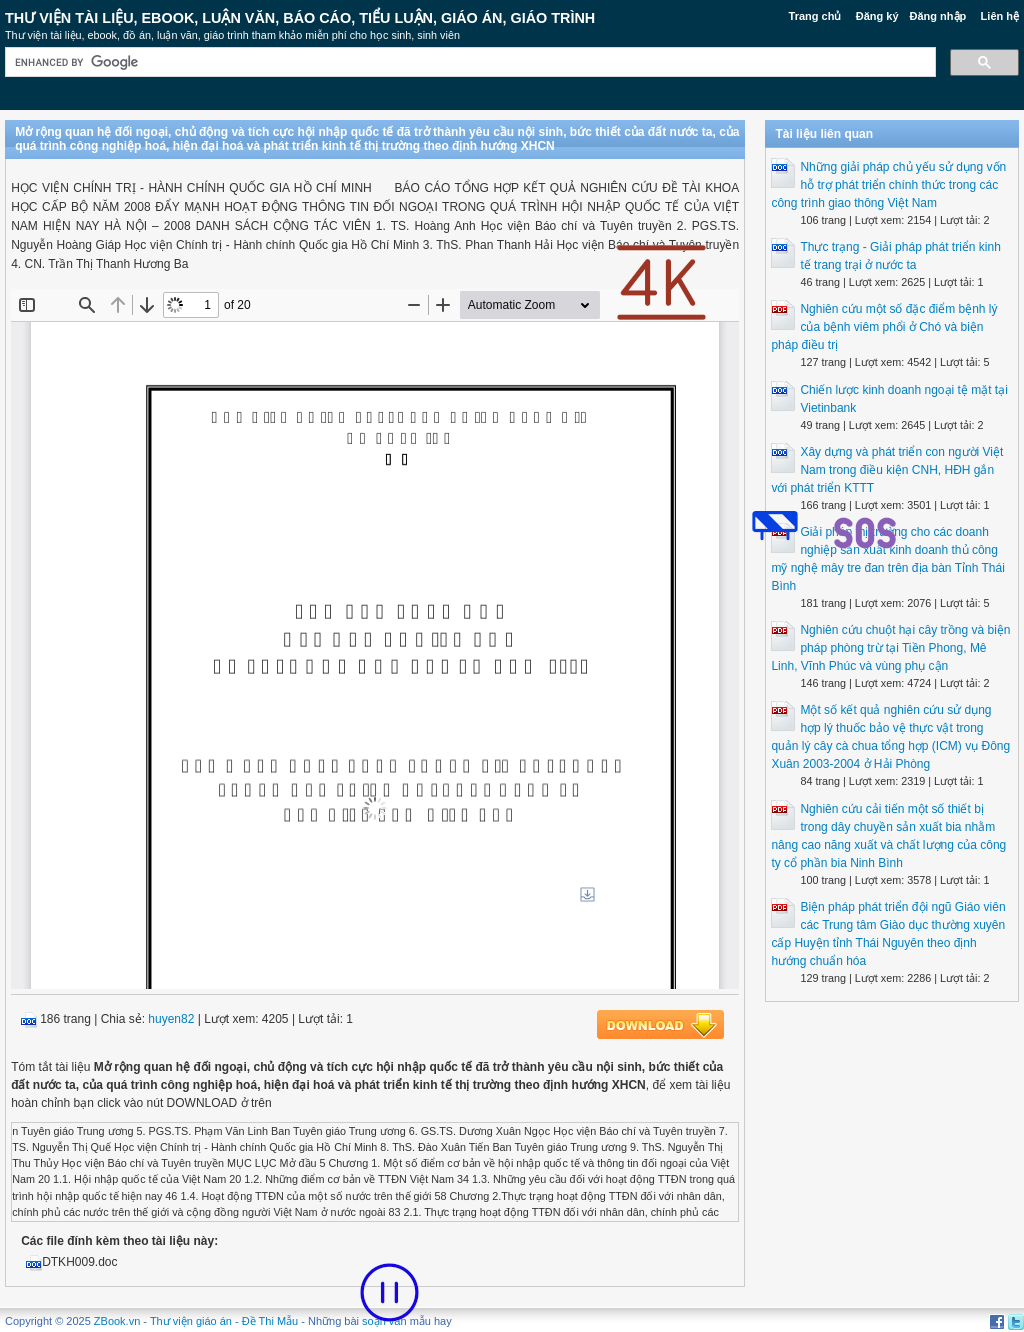 Image resolution: width=1024 pixels, height=1332 pixels. What do you see at coordinates (389, 1292) in the screenshot?
I see `pause media playback` at bounding box center [389, 1292].